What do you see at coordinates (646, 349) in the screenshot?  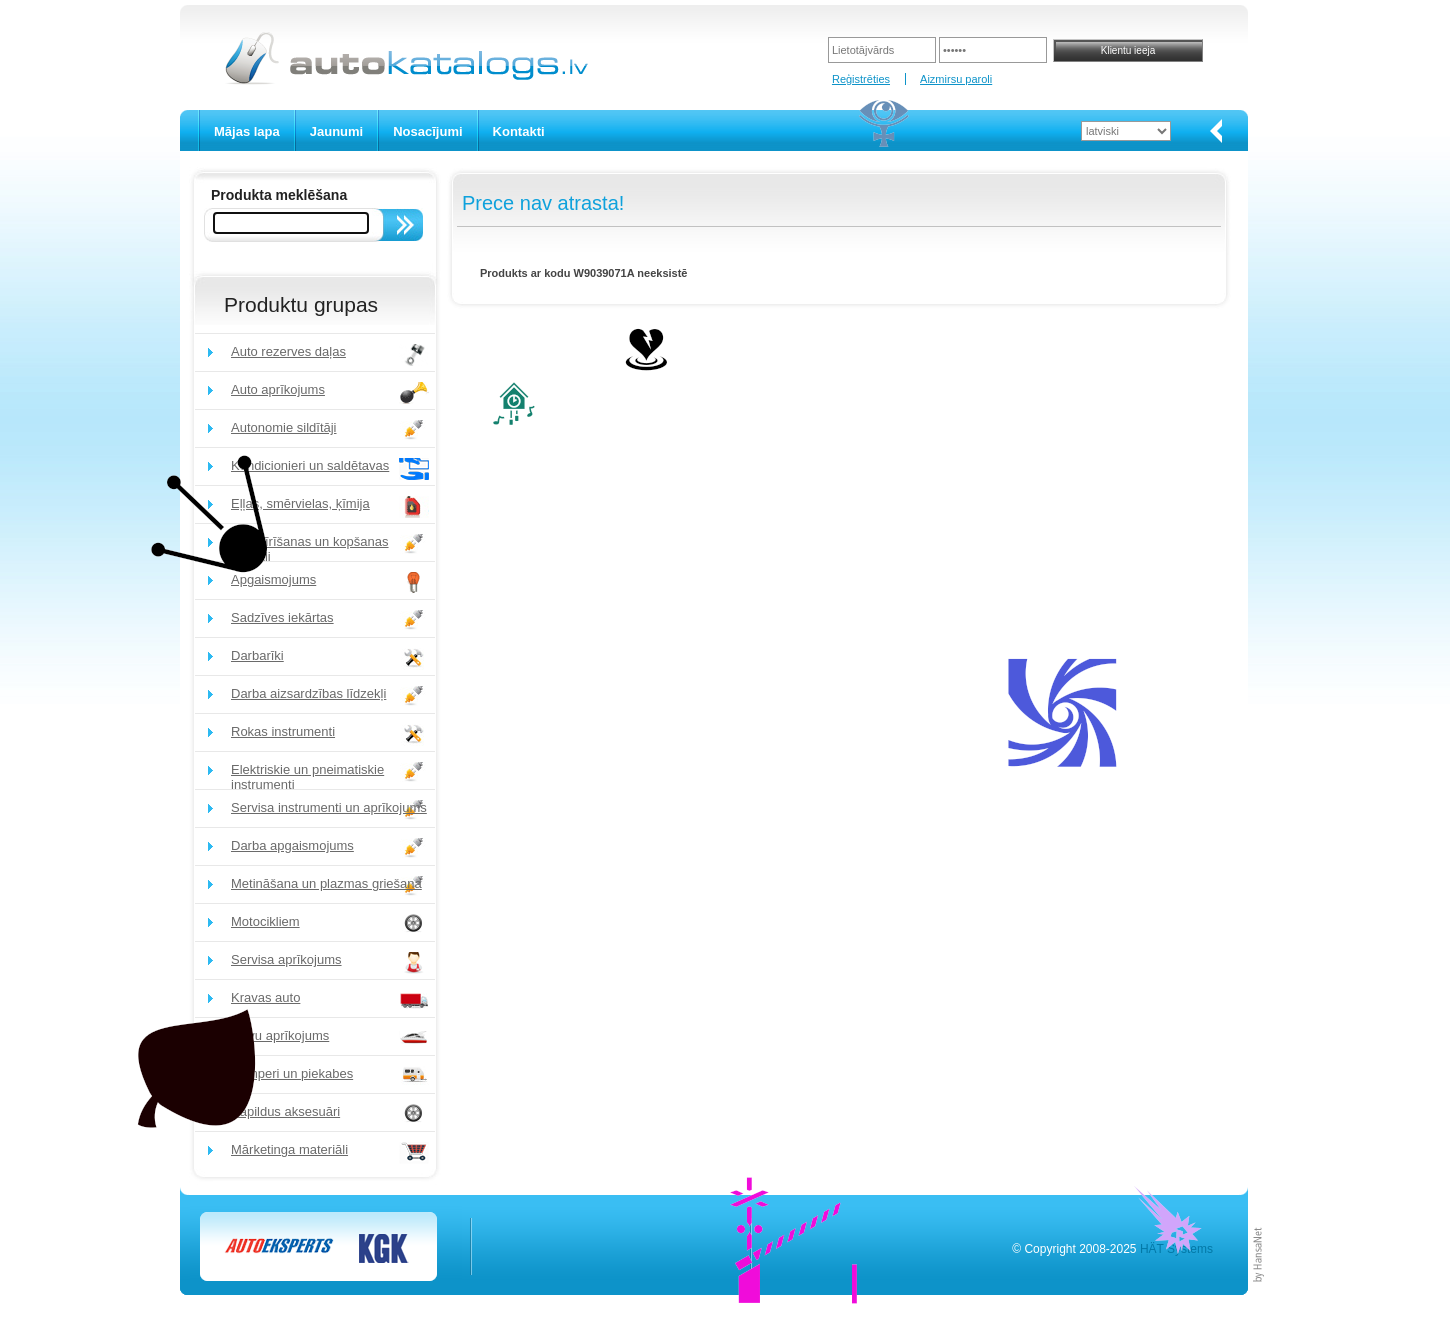 I see `indicates a heartbreak or relationship-ending zone in a game` at bounding box center [646, 349].